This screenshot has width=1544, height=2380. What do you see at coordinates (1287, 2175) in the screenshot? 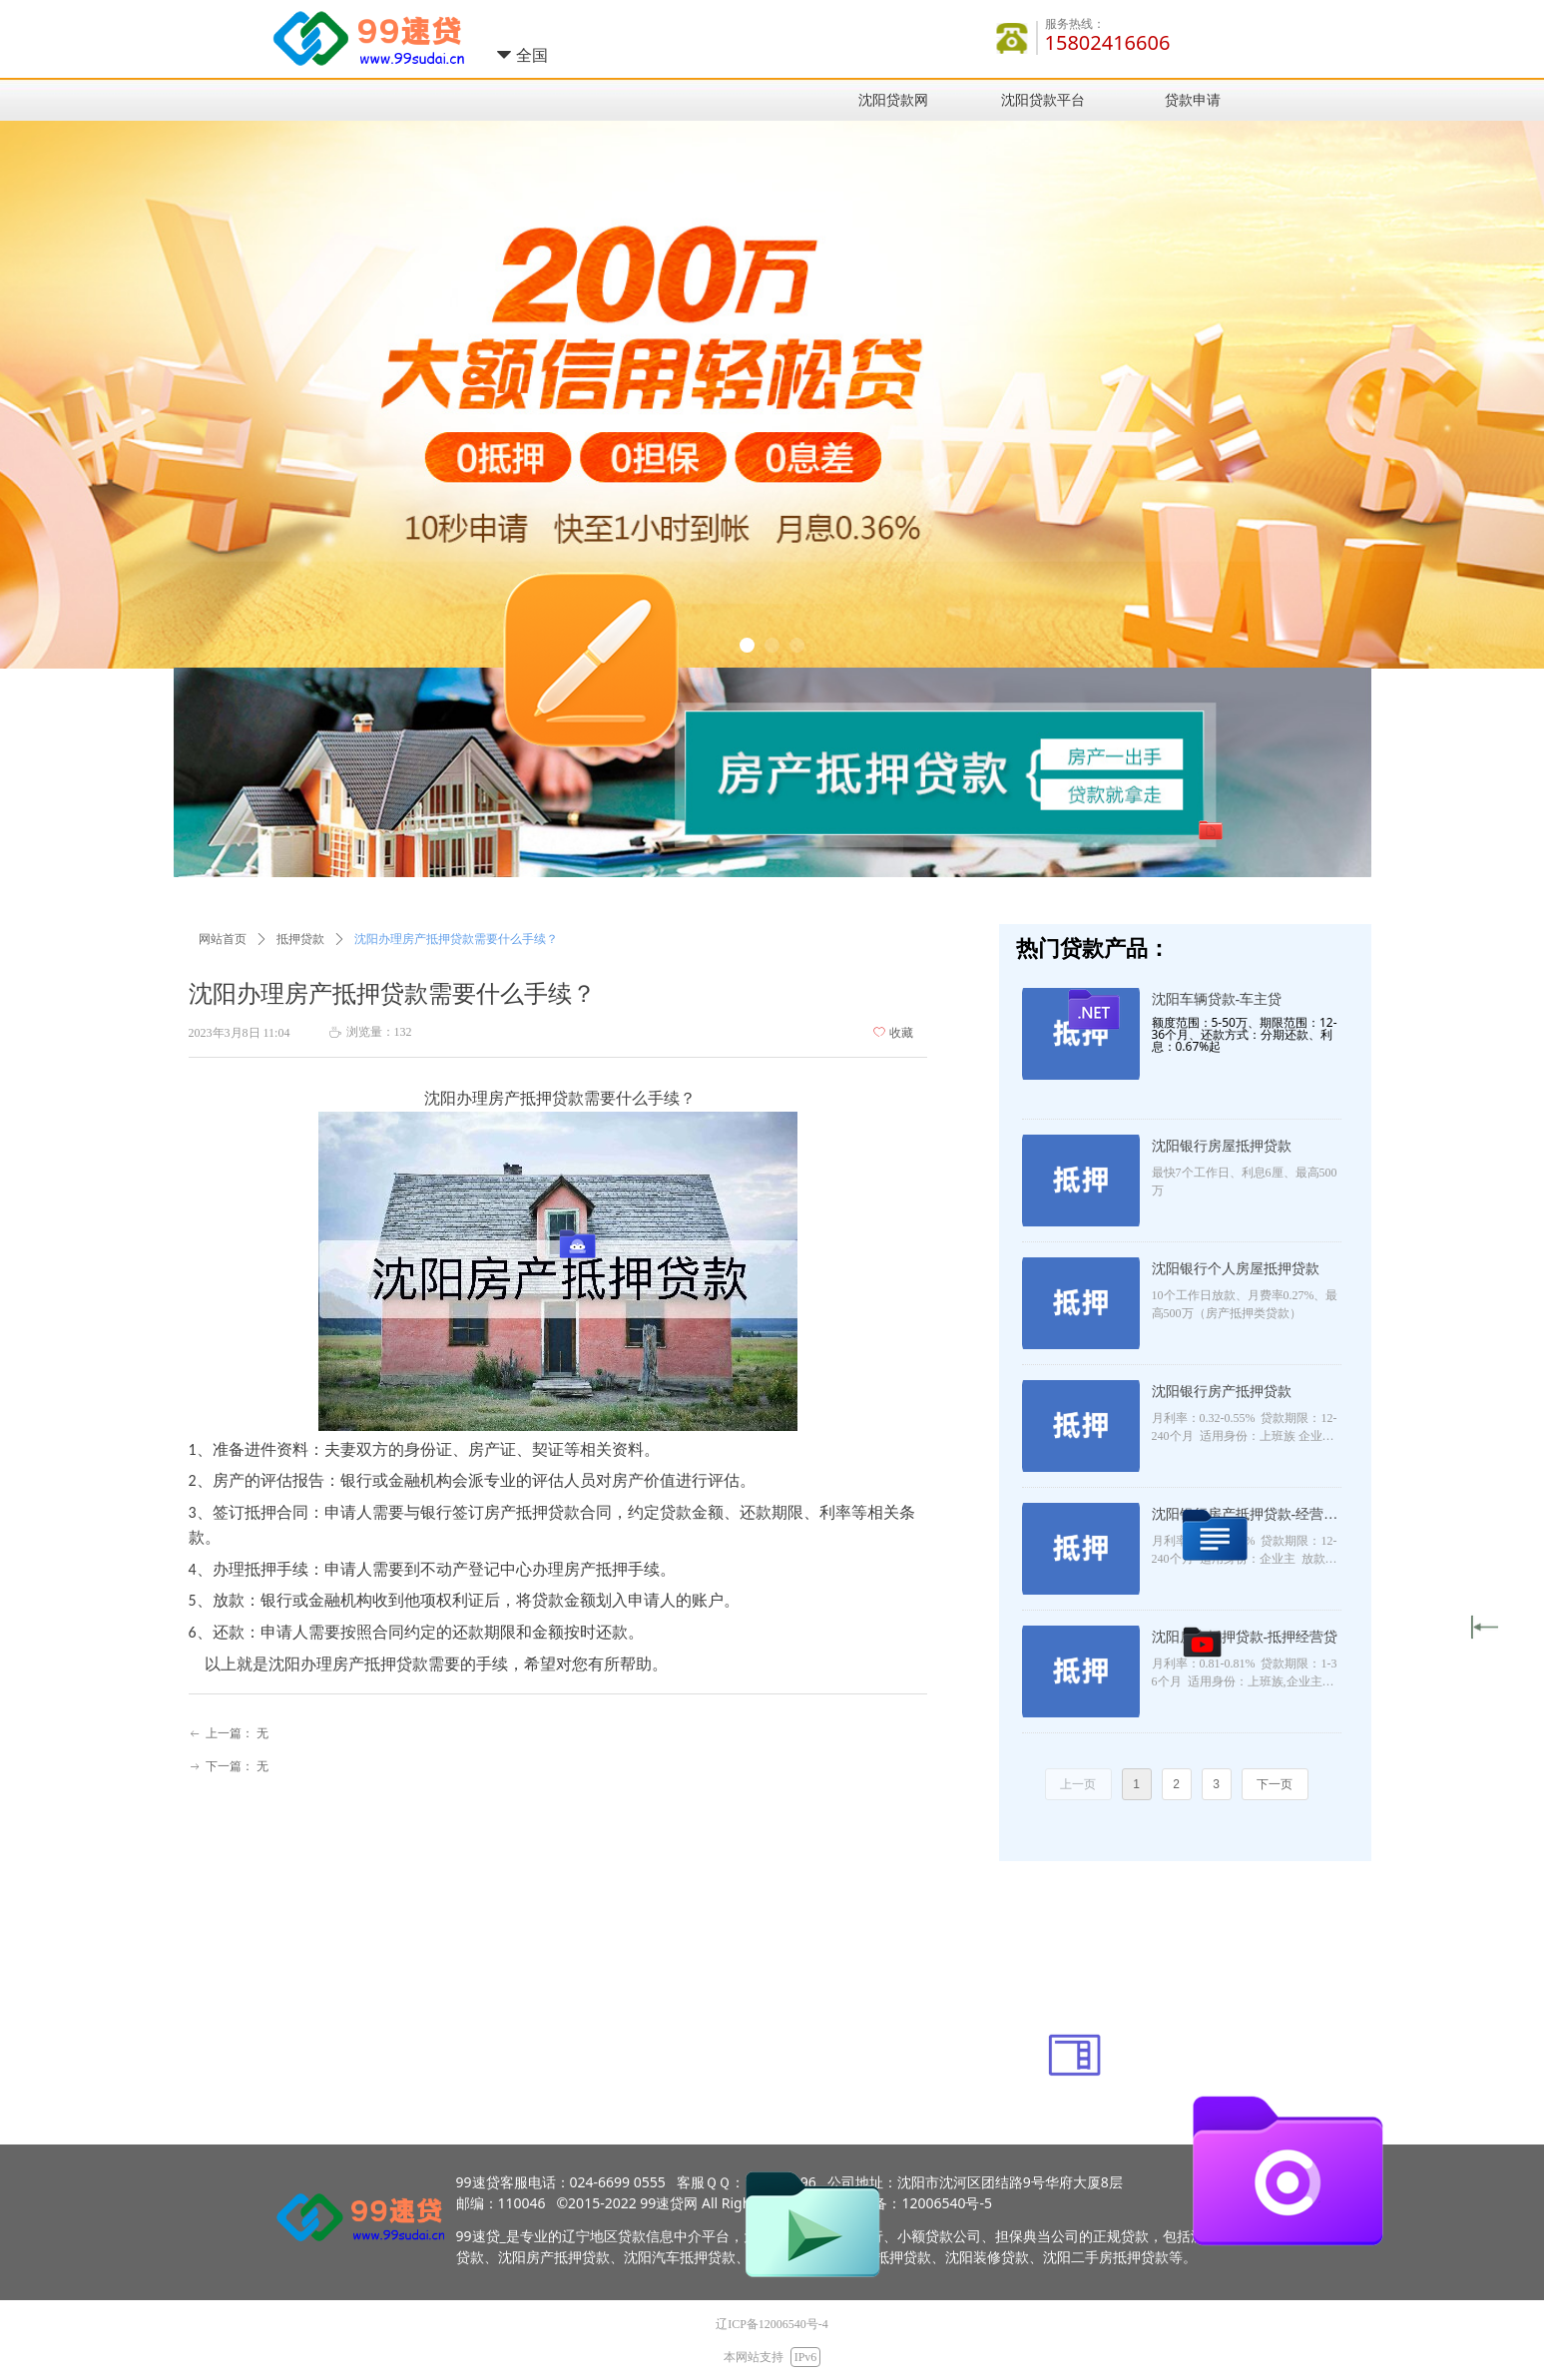
I see `open wondershare orgcharting project folder` at bounding box center [1287, 2175].